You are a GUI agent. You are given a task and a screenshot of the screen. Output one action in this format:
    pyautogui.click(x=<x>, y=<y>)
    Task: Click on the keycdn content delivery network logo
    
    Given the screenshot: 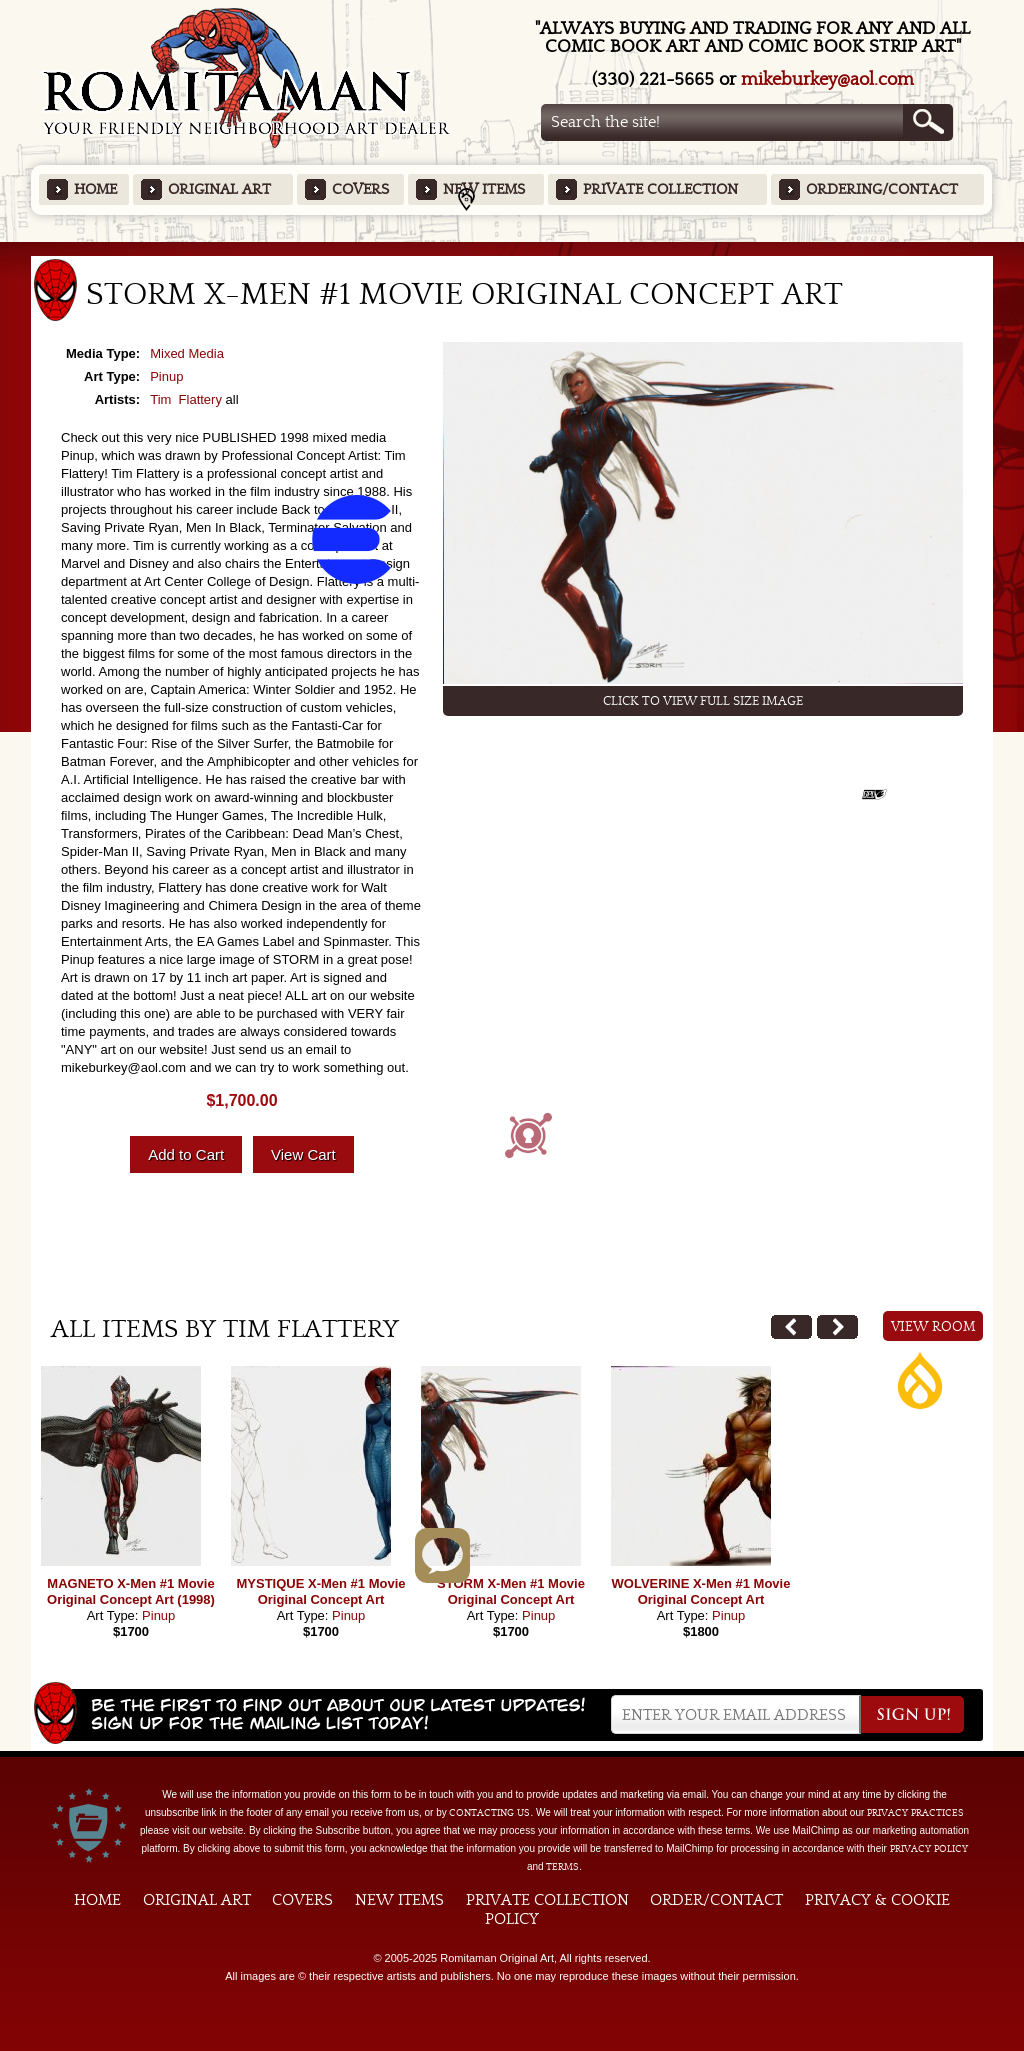 What is the action you would take?
    pyautogui.click(x=528, y=1135)
    